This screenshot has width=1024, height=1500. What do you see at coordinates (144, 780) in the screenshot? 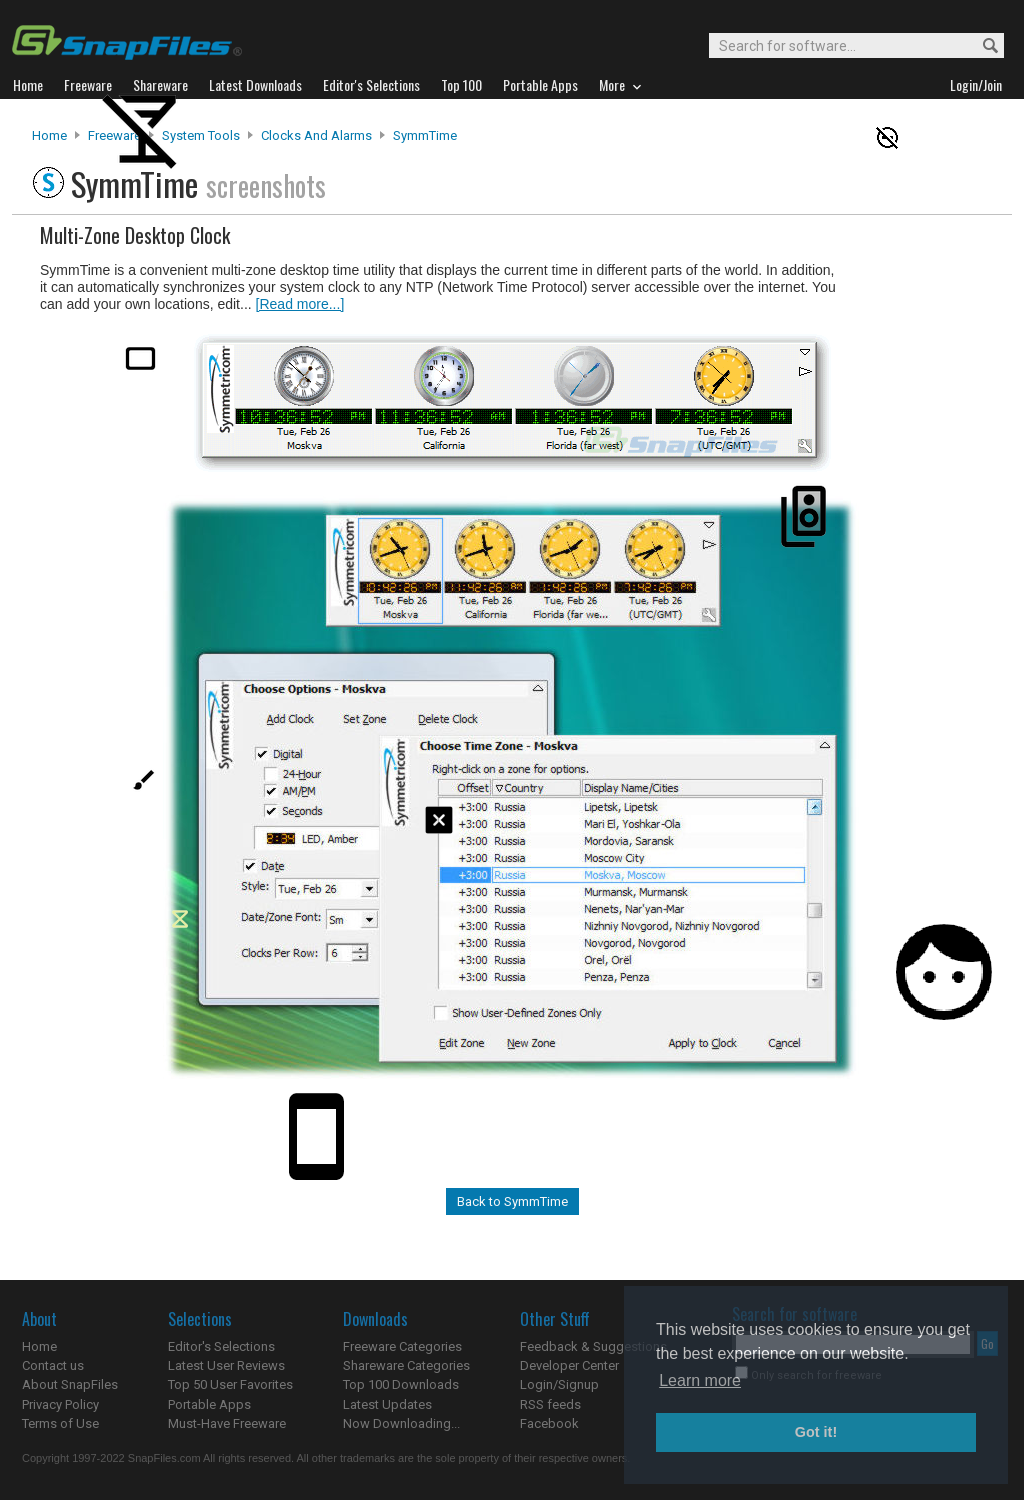
I see `access drawing or painting tools` at bounding box center [144, 780].